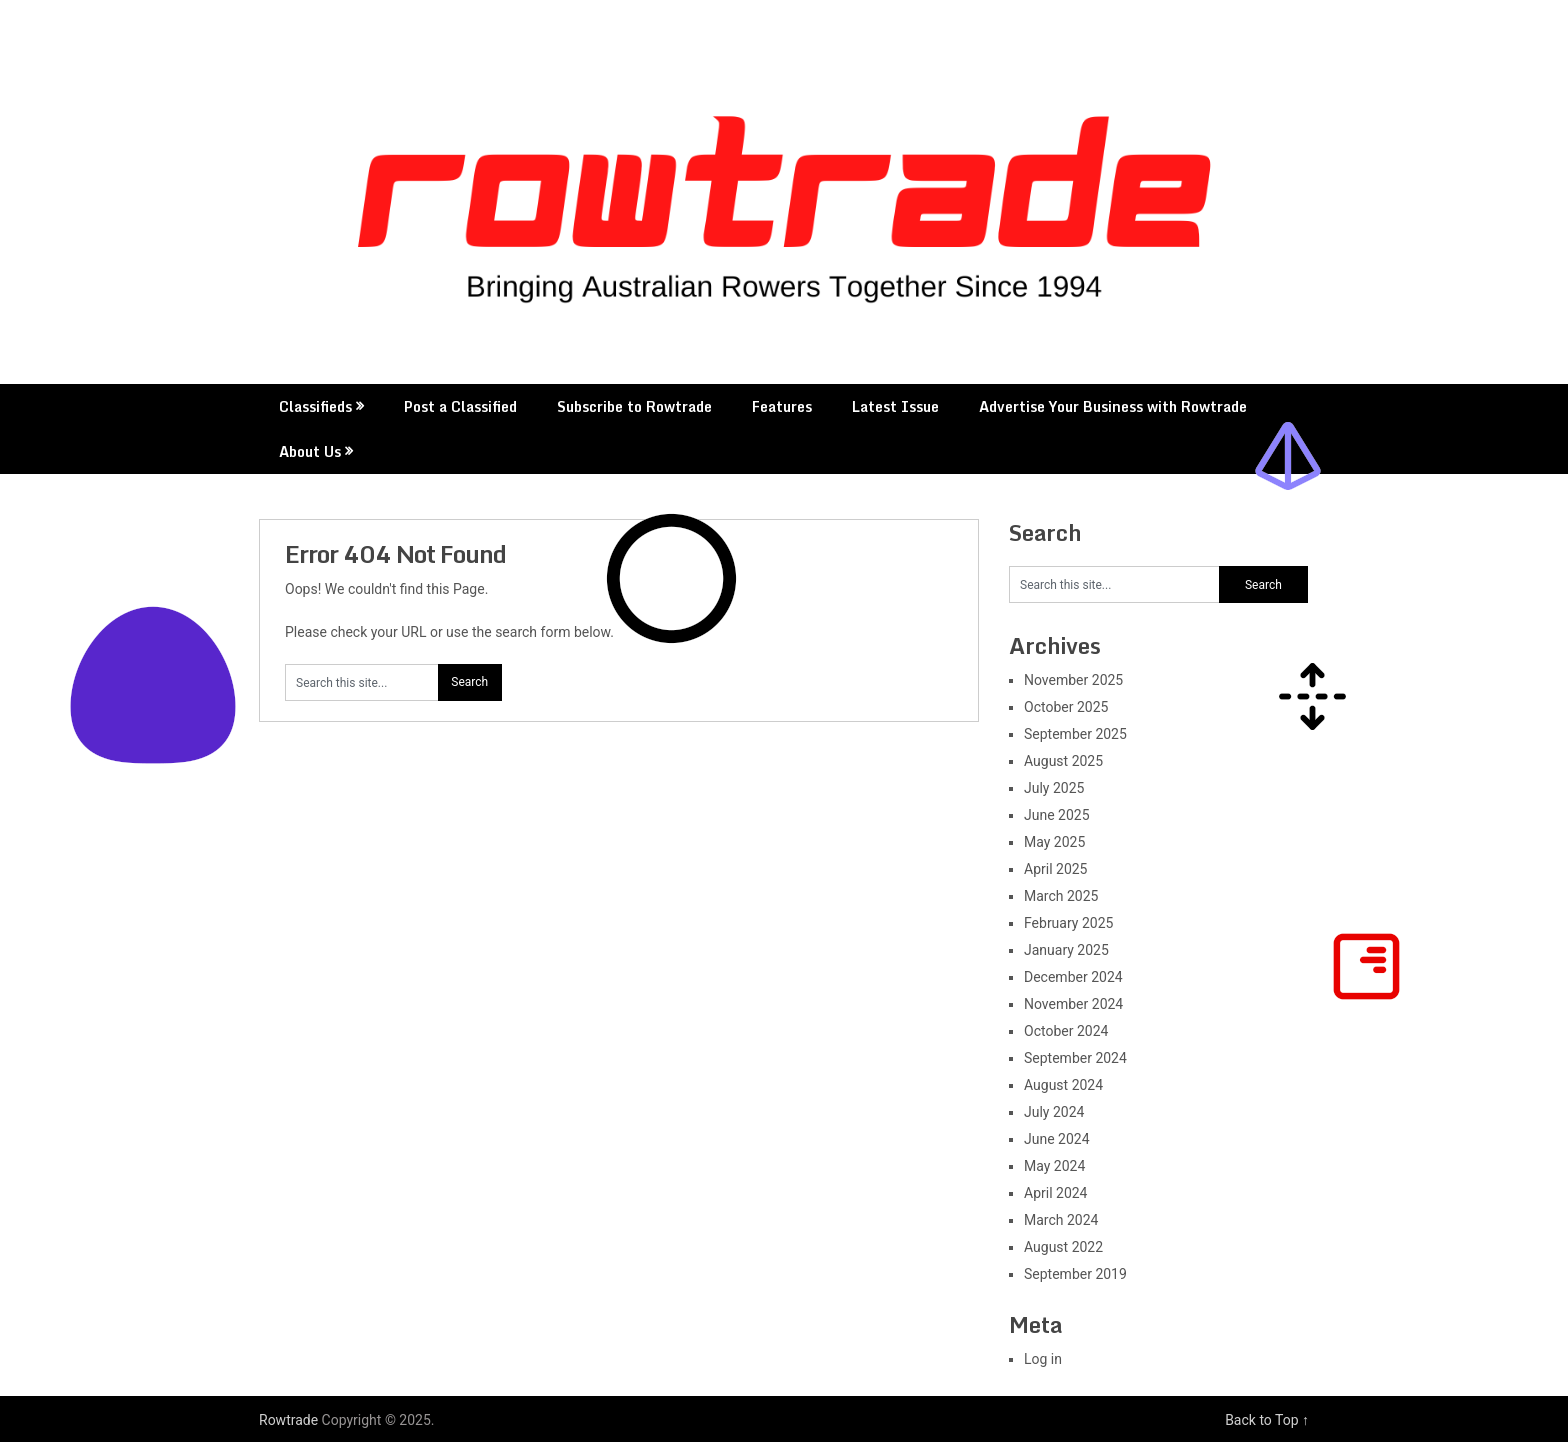 The height and width of the screenshot is (1442, 1568). Describe the element at coordinates (1288, 456) in the screenshot. I see `view 3D model or object` at that location.